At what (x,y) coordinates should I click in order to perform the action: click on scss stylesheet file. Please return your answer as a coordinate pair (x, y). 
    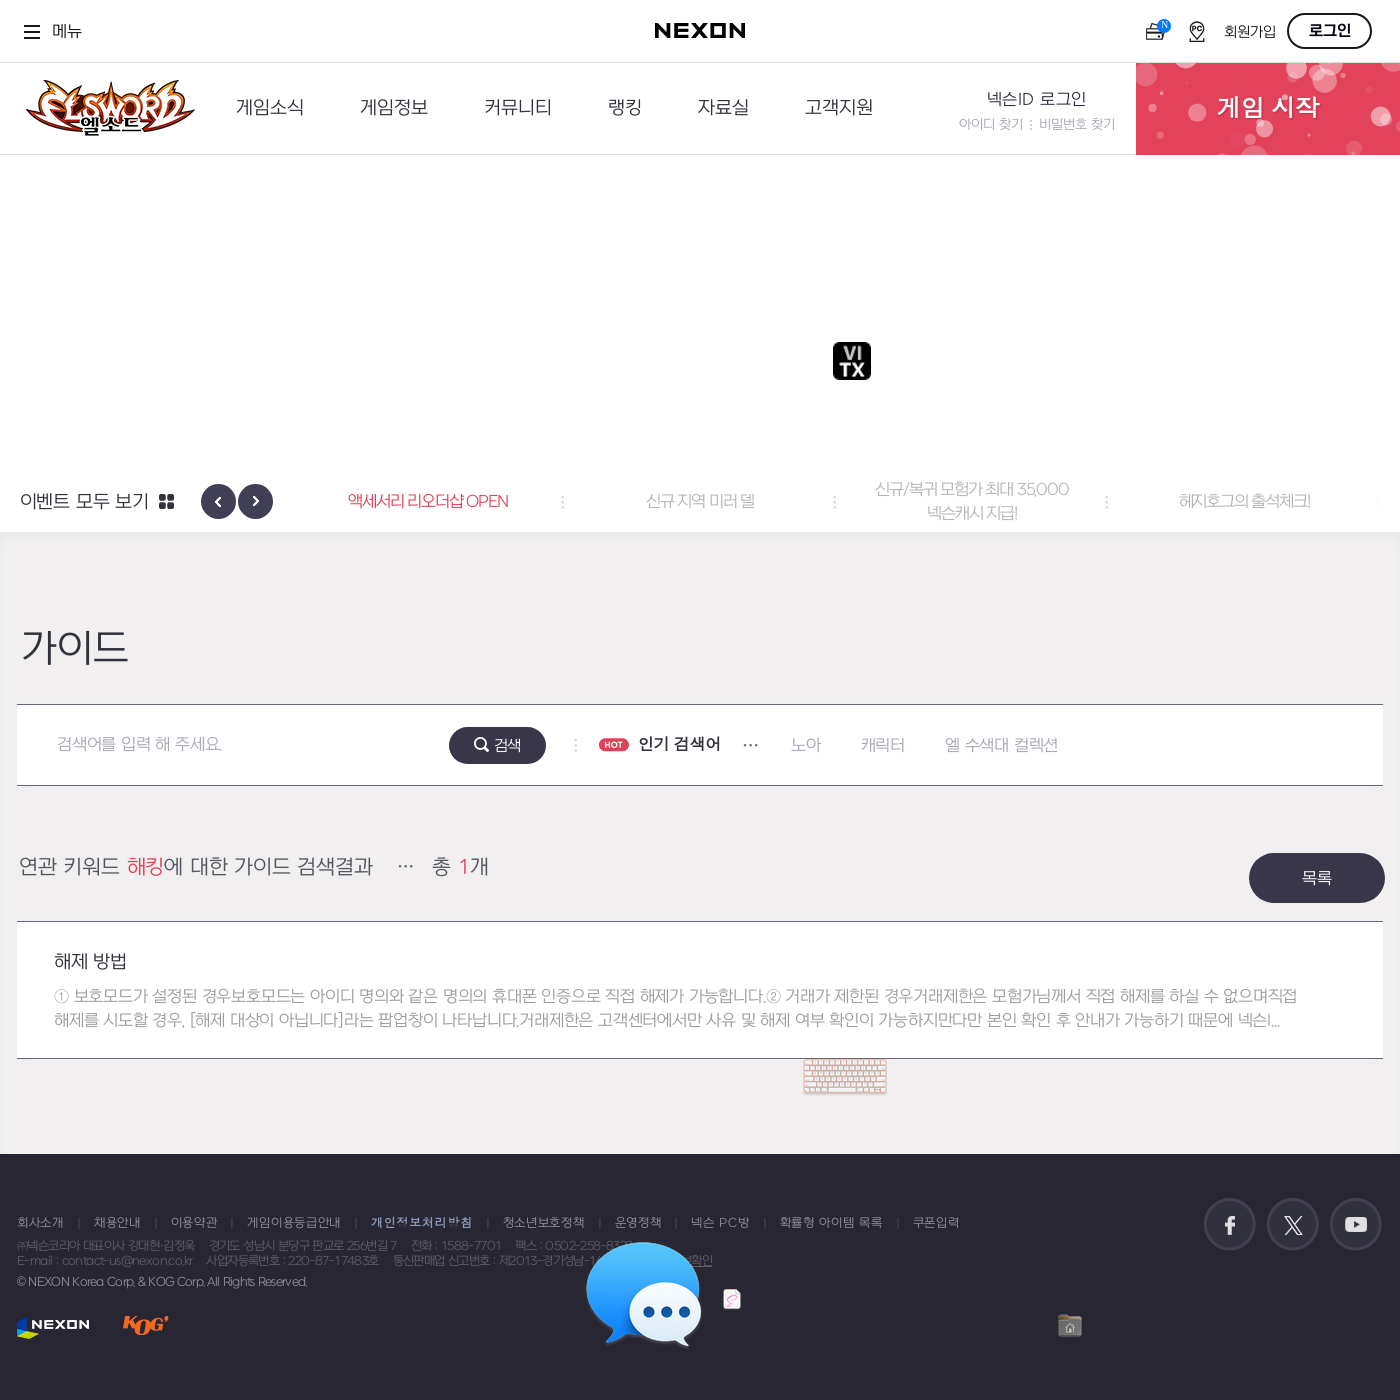
    Looking at the image, I should click on (732, 1299).